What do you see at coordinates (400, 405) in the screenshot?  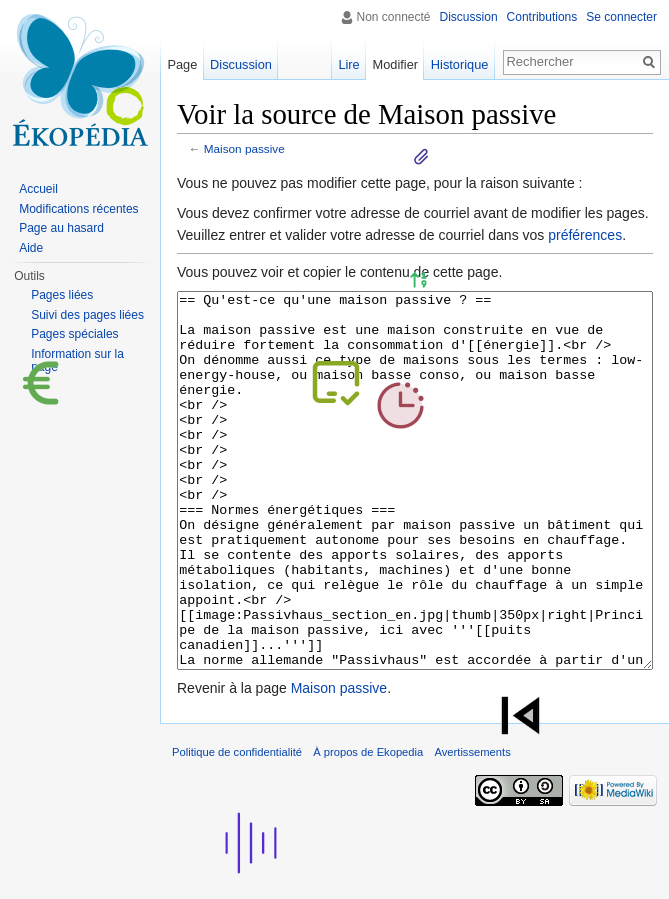 I see `view remaining time or countdown timer` at bounding box center [400, 405].